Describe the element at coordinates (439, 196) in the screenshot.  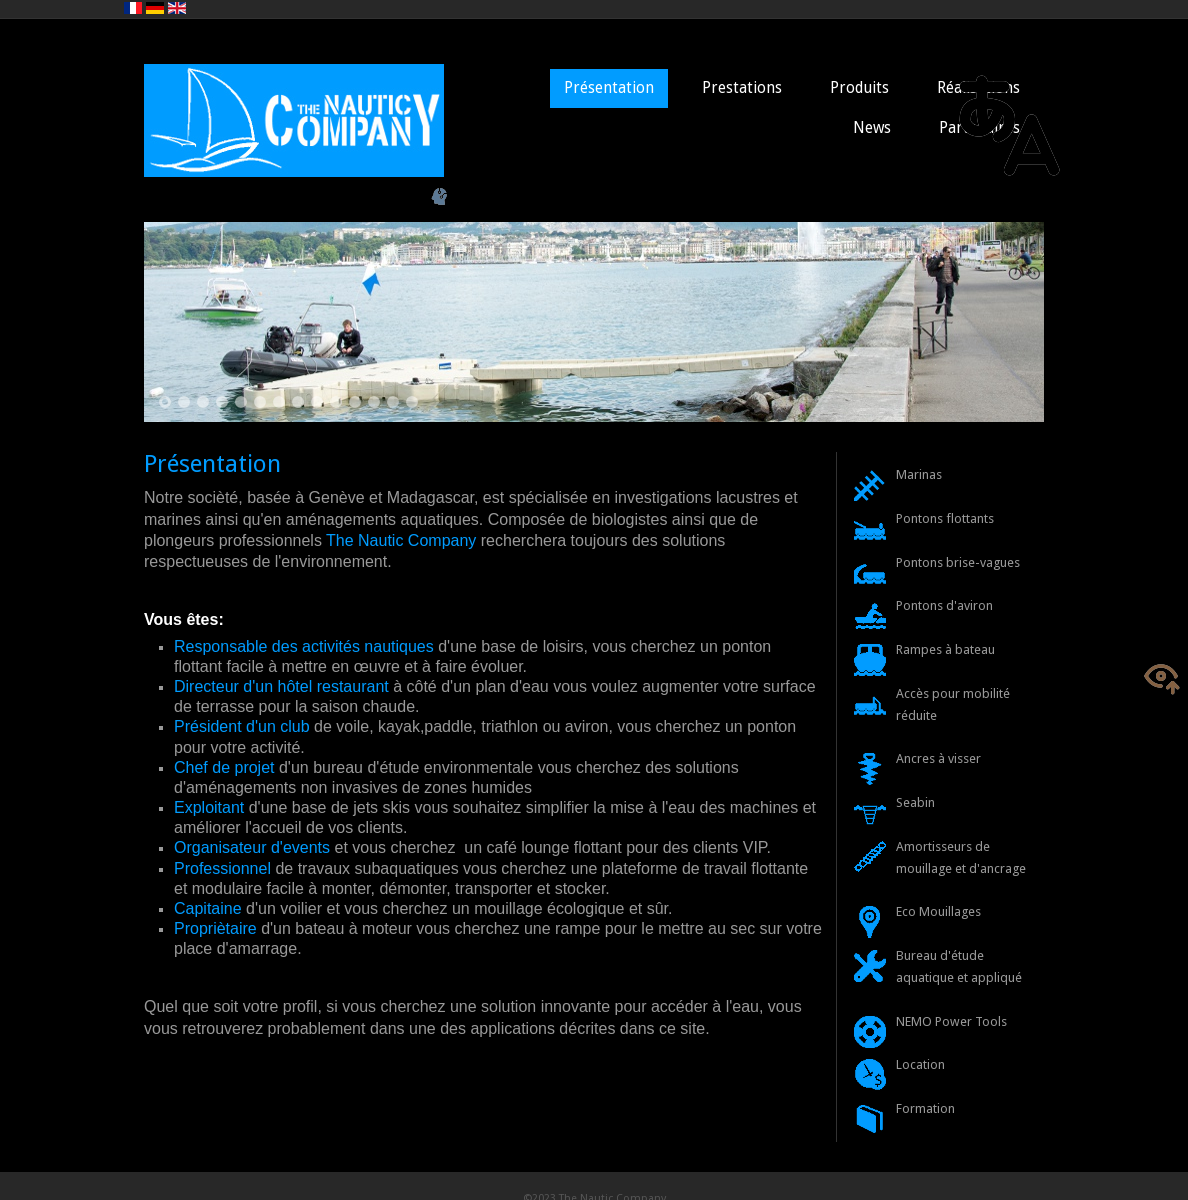
I see `access AI or machine learning features` at that location.